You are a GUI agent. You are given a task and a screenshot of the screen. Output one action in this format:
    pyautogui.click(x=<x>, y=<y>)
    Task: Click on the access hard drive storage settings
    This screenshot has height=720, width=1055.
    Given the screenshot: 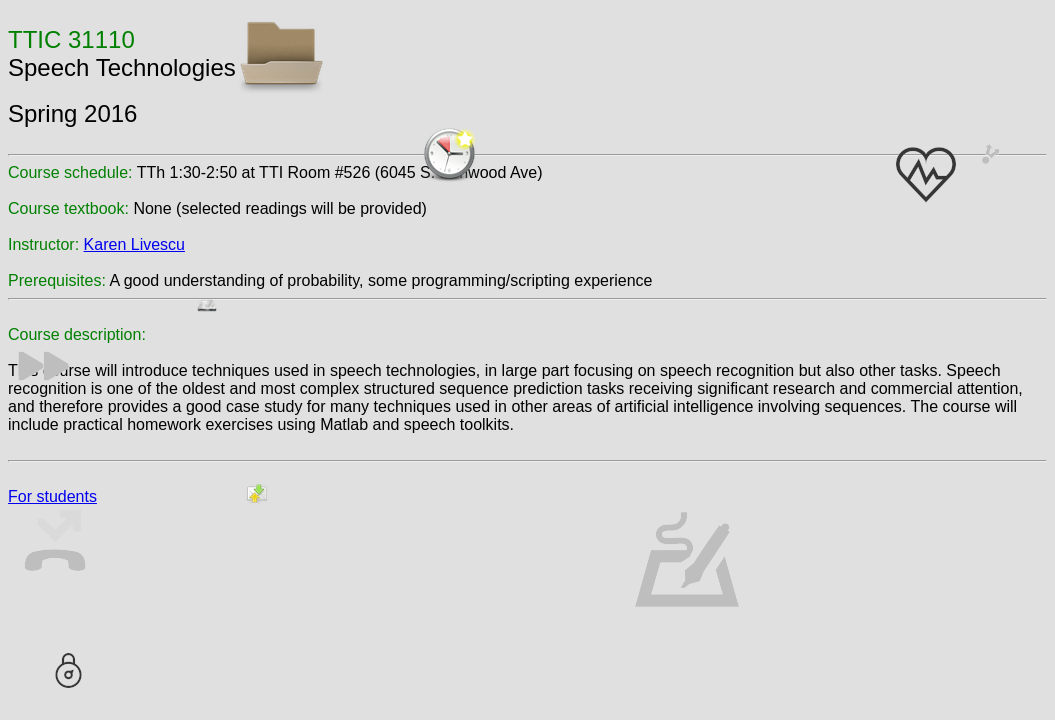 What is the action you would take?
    pyautogui.click(x=207, y=306)
    